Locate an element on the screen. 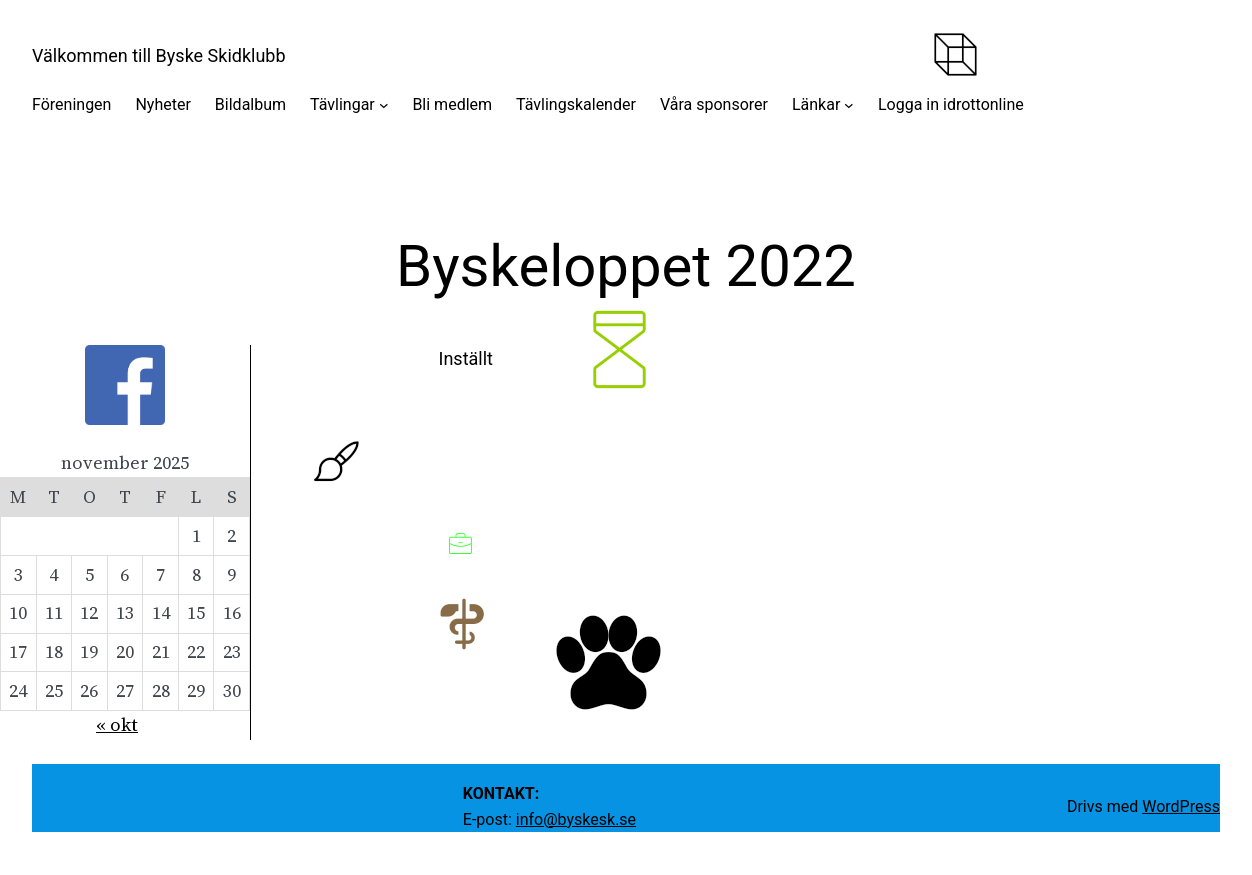 The width and height of the screenshot is (1252, 875). indicates a timer or countdown just started is located at coordinates (619, 349).